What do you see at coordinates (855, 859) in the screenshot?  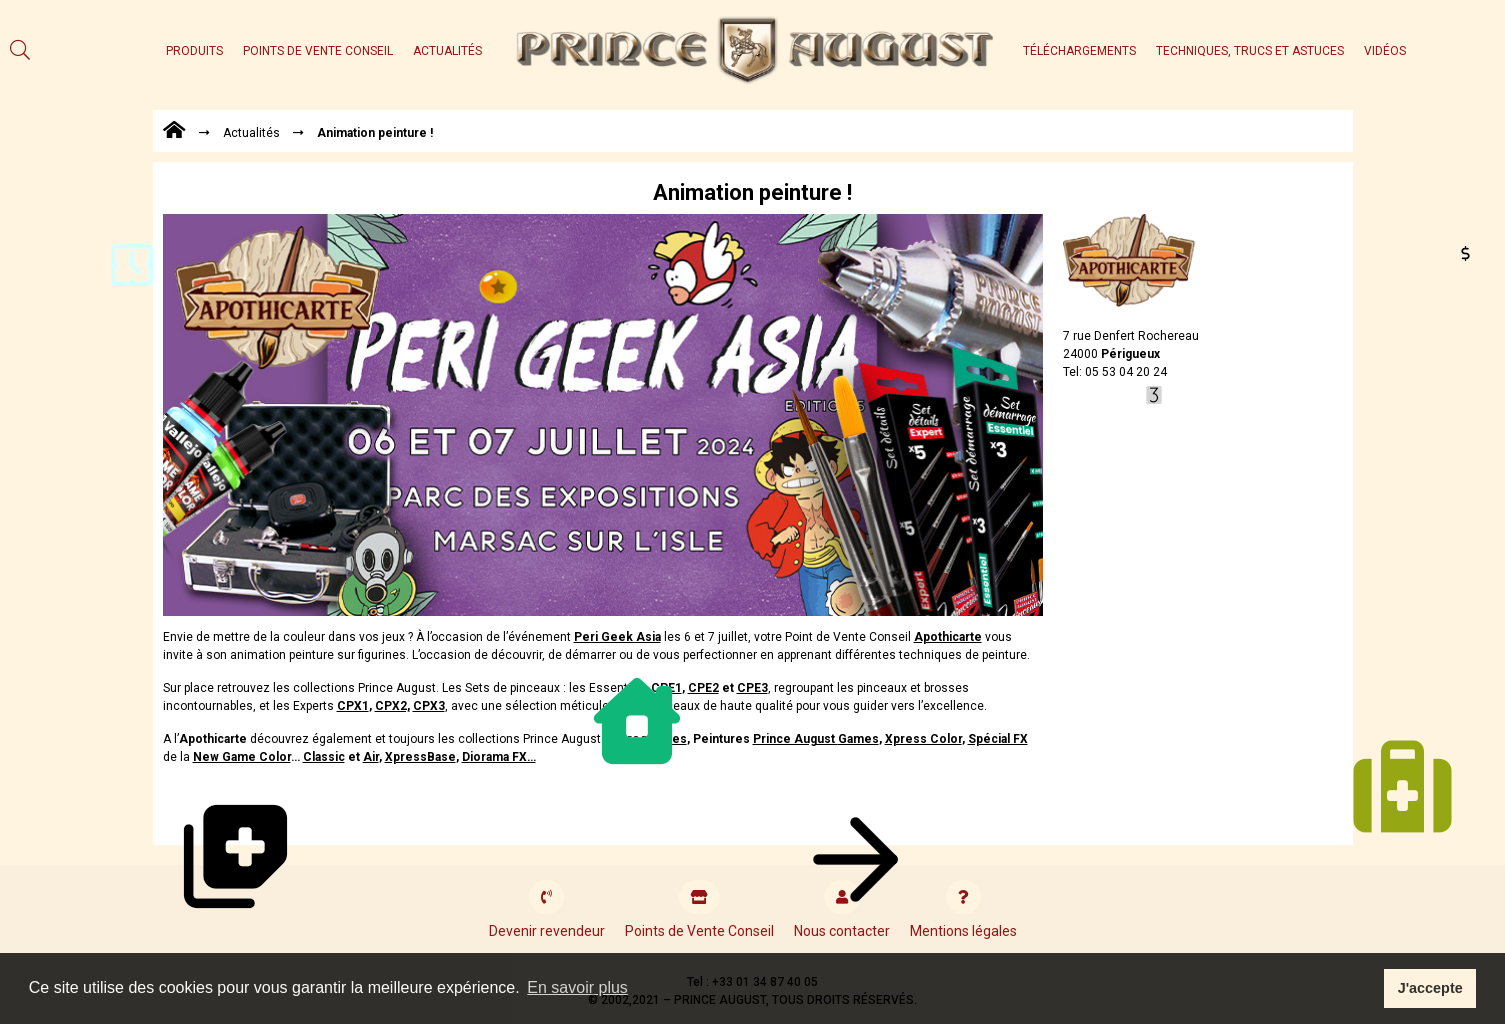 I see `navigate to the next item or screen` at bounding box center [855, 859].